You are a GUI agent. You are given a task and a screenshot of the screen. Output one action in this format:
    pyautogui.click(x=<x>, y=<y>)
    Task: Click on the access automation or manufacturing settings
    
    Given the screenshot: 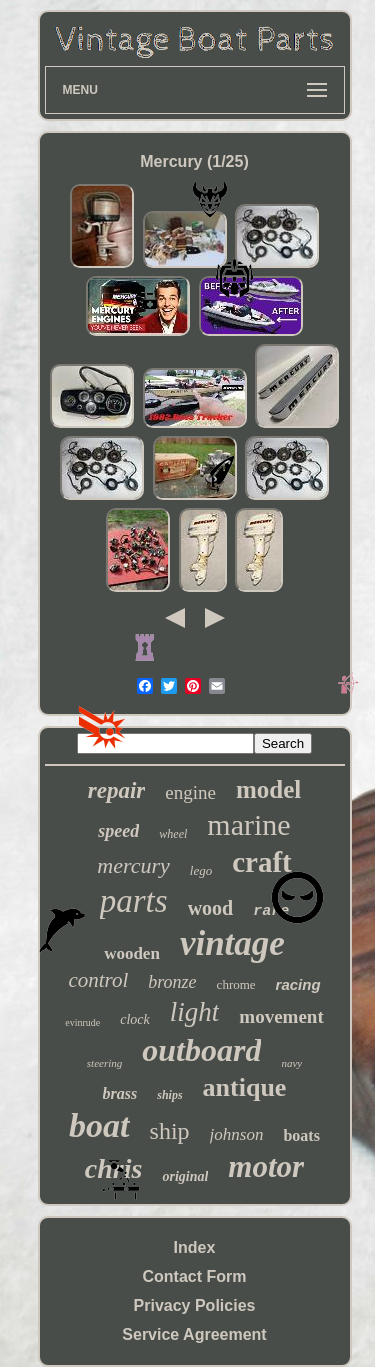 What is the action you would take?
    pyautogui.click(x=119, y=1179)
    